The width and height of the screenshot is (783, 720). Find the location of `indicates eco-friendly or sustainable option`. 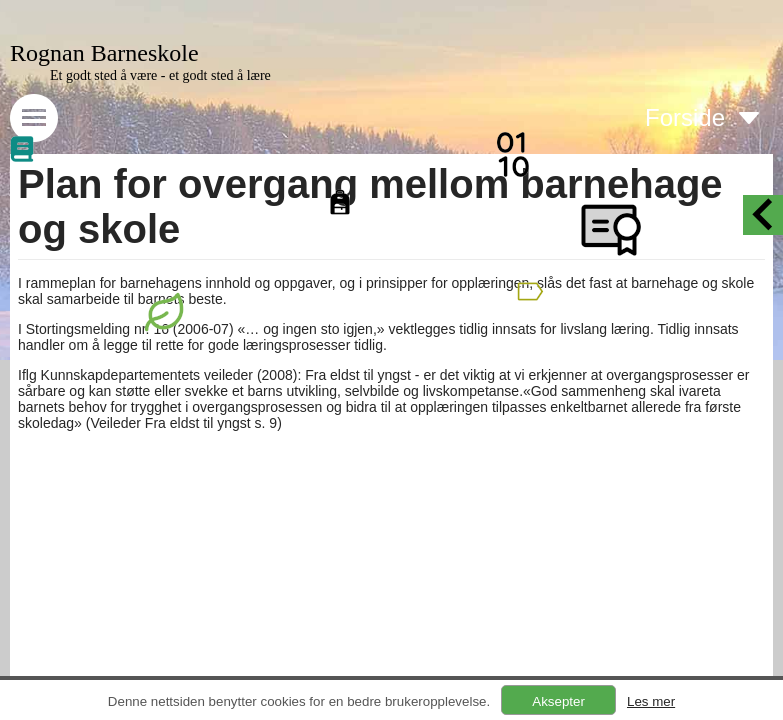

indicates eco-friendly or sustainable option is located at coordinates (165, 313).